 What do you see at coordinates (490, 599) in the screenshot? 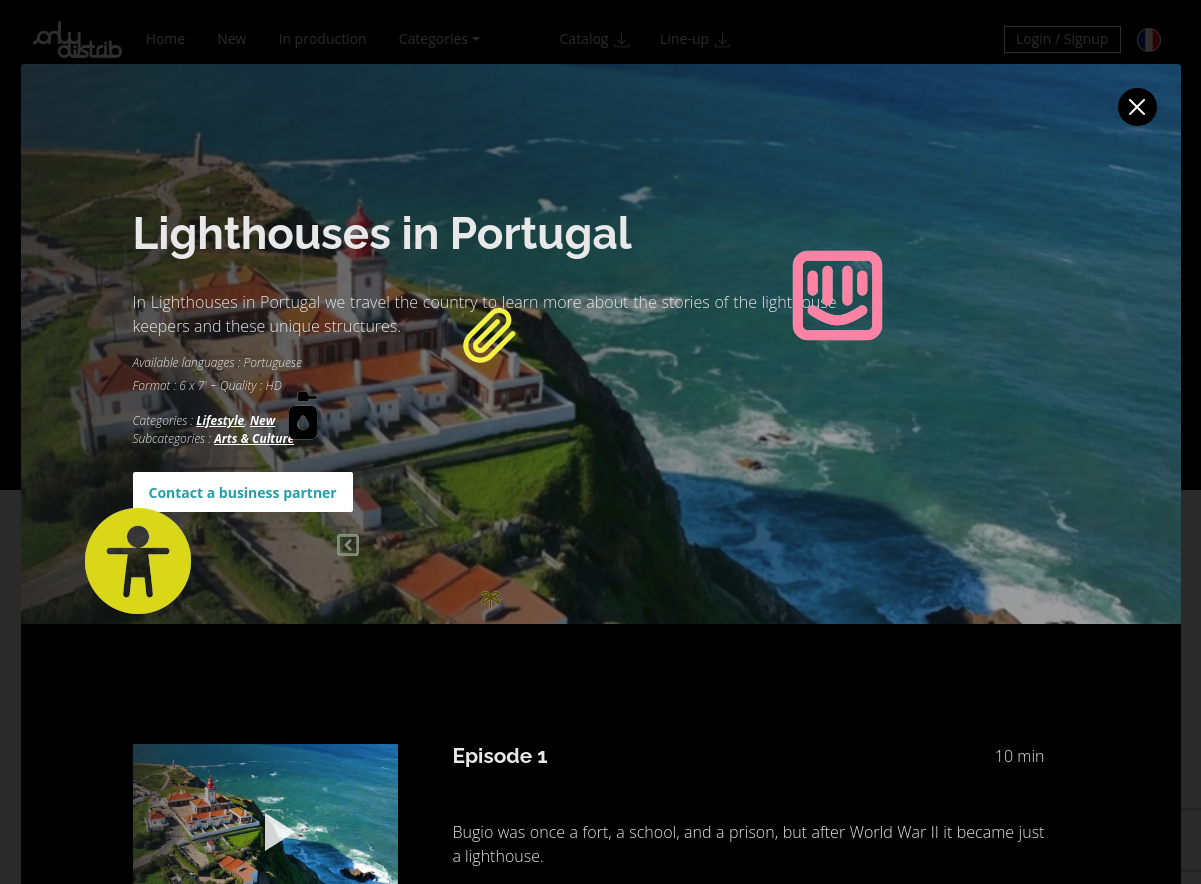
I see `indicates a tropical or vacation-related category` at bounding box center [490, 599].